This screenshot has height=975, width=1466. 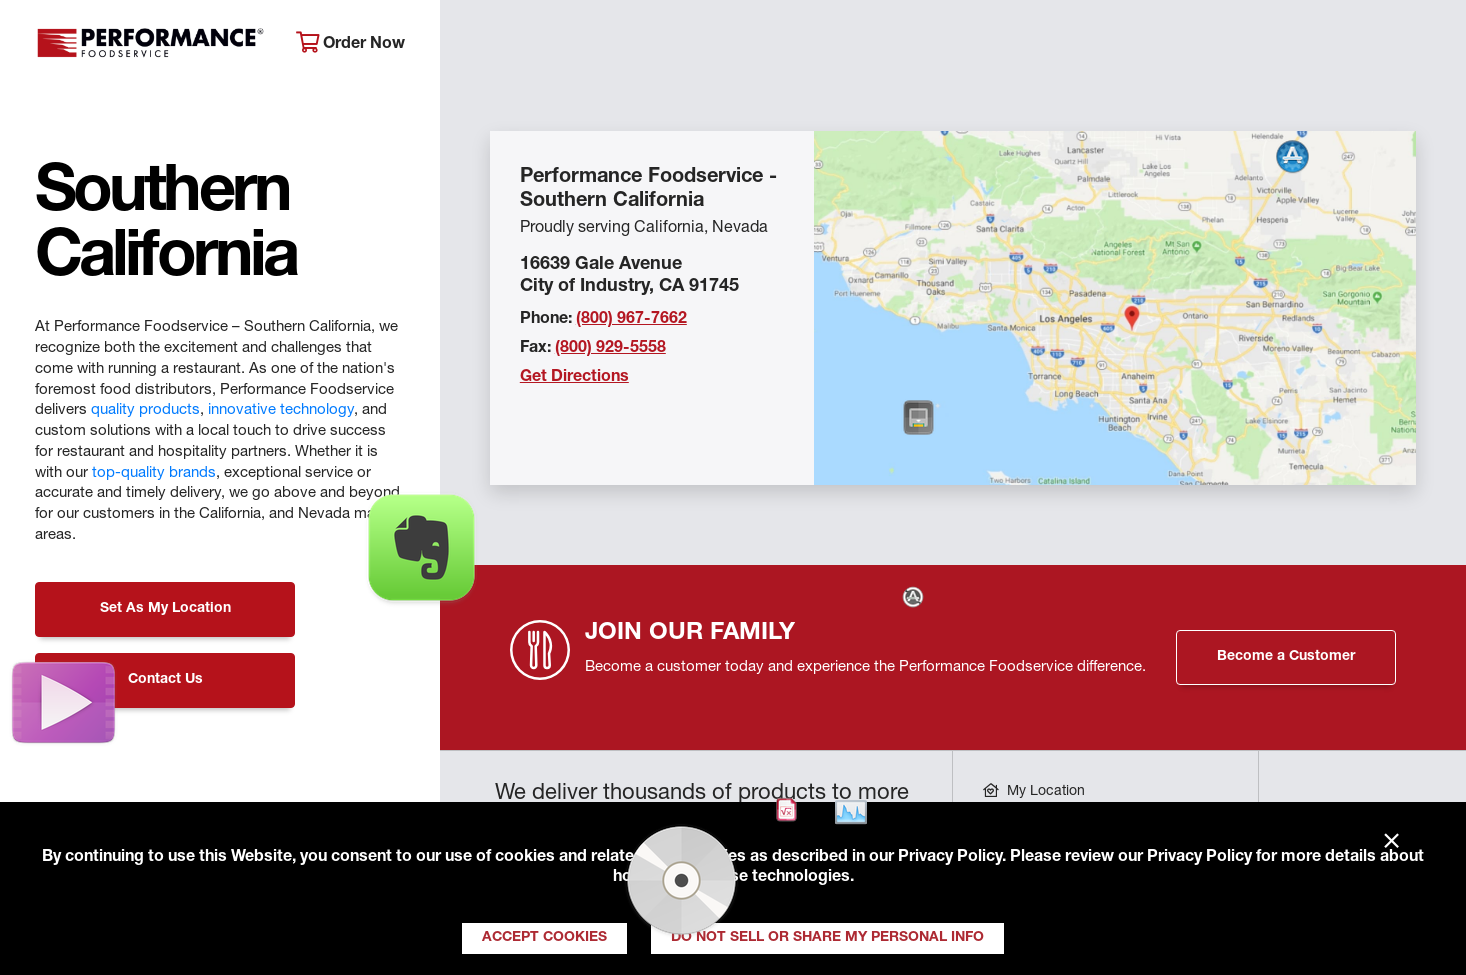 I want to click on libreoffice math formula template file, so click(x=786, y=809).